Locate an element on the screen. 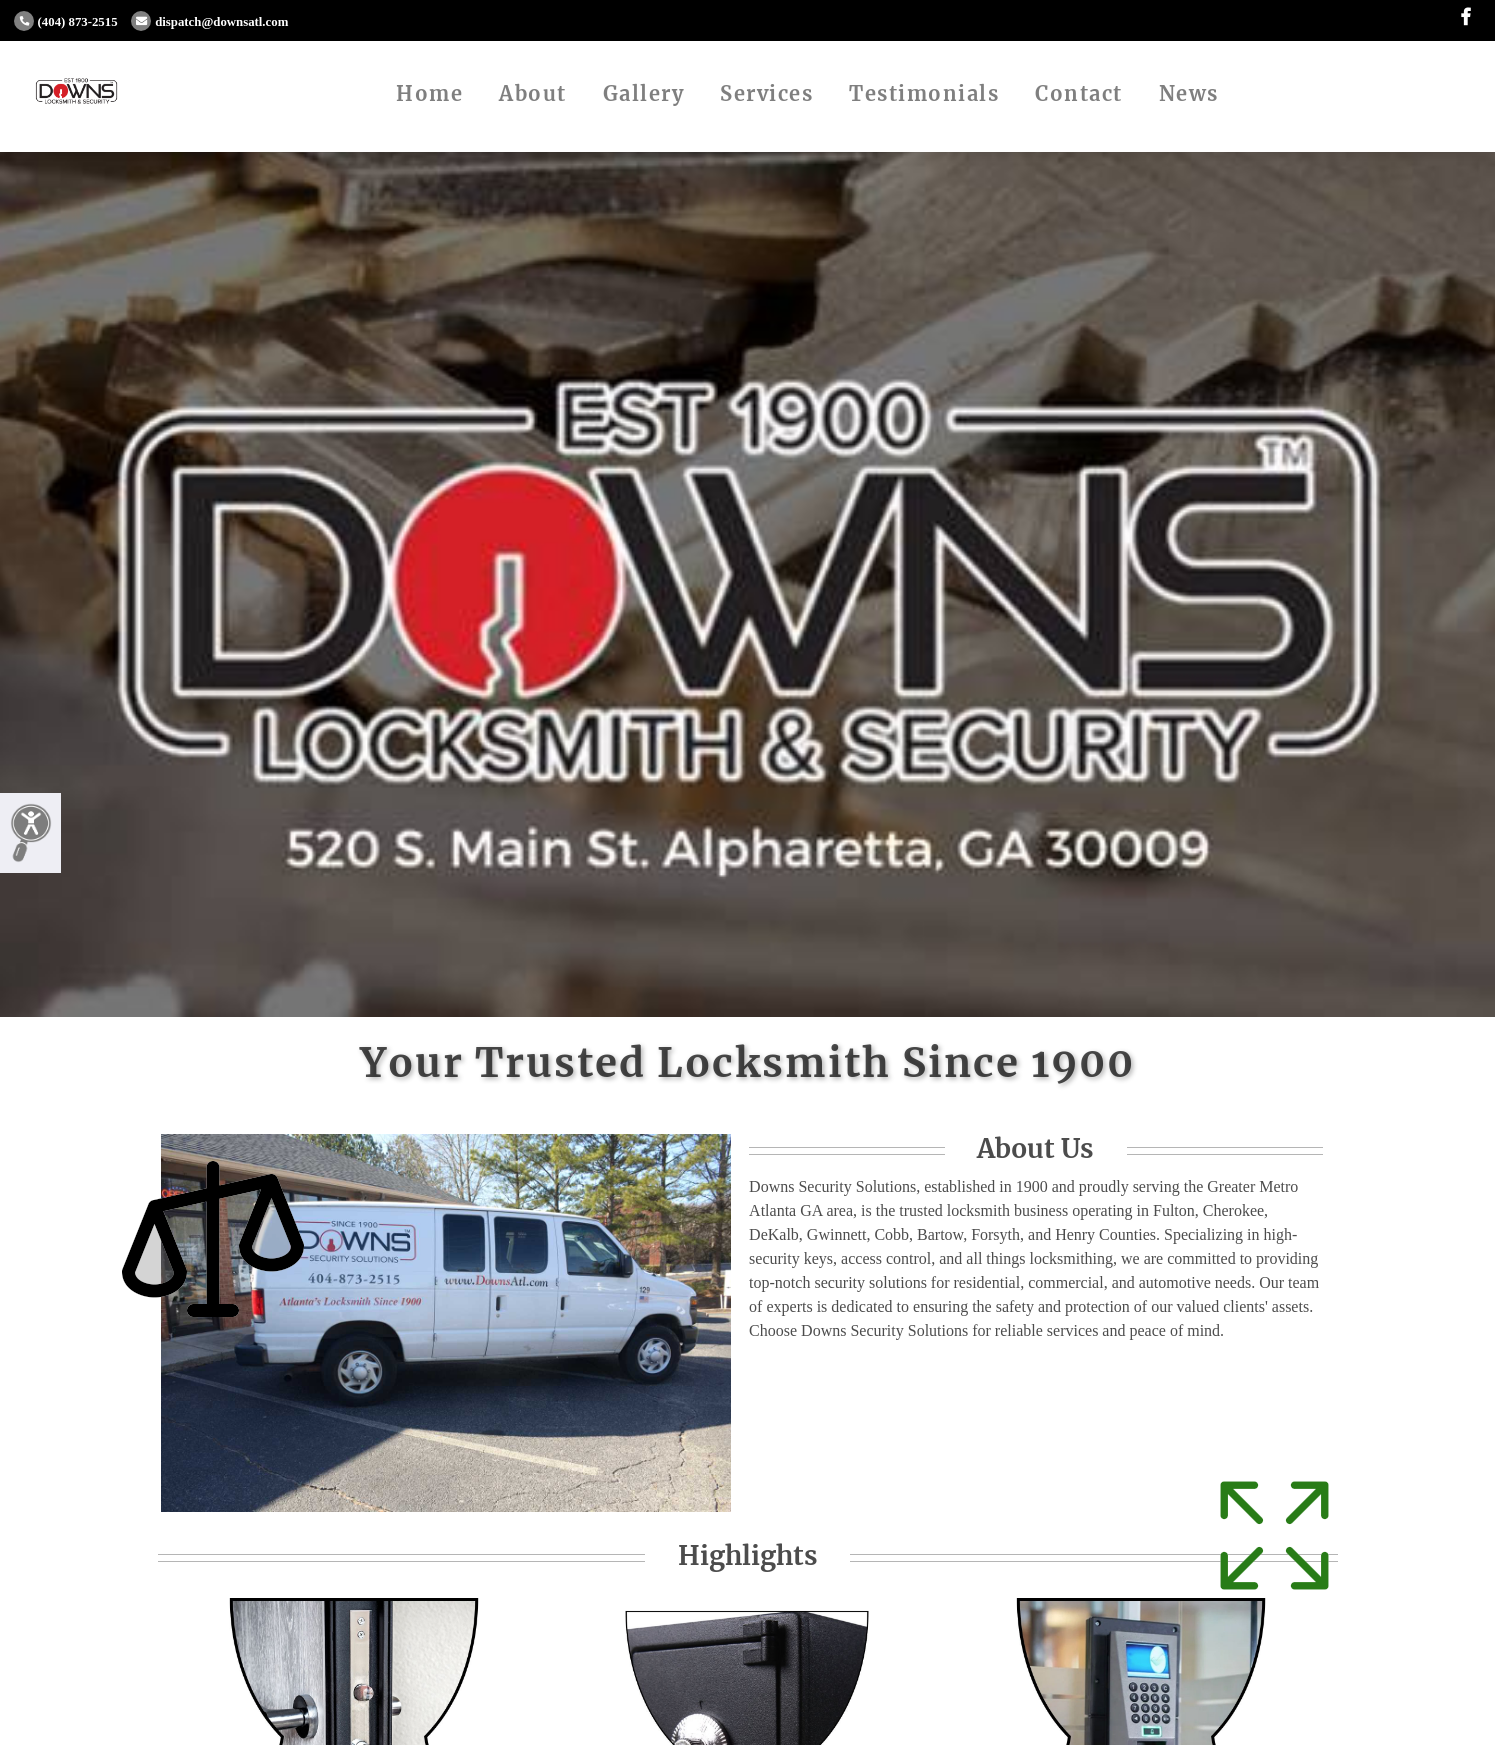  expand to fullscreen mode is located at coordinates (1274, 1535).